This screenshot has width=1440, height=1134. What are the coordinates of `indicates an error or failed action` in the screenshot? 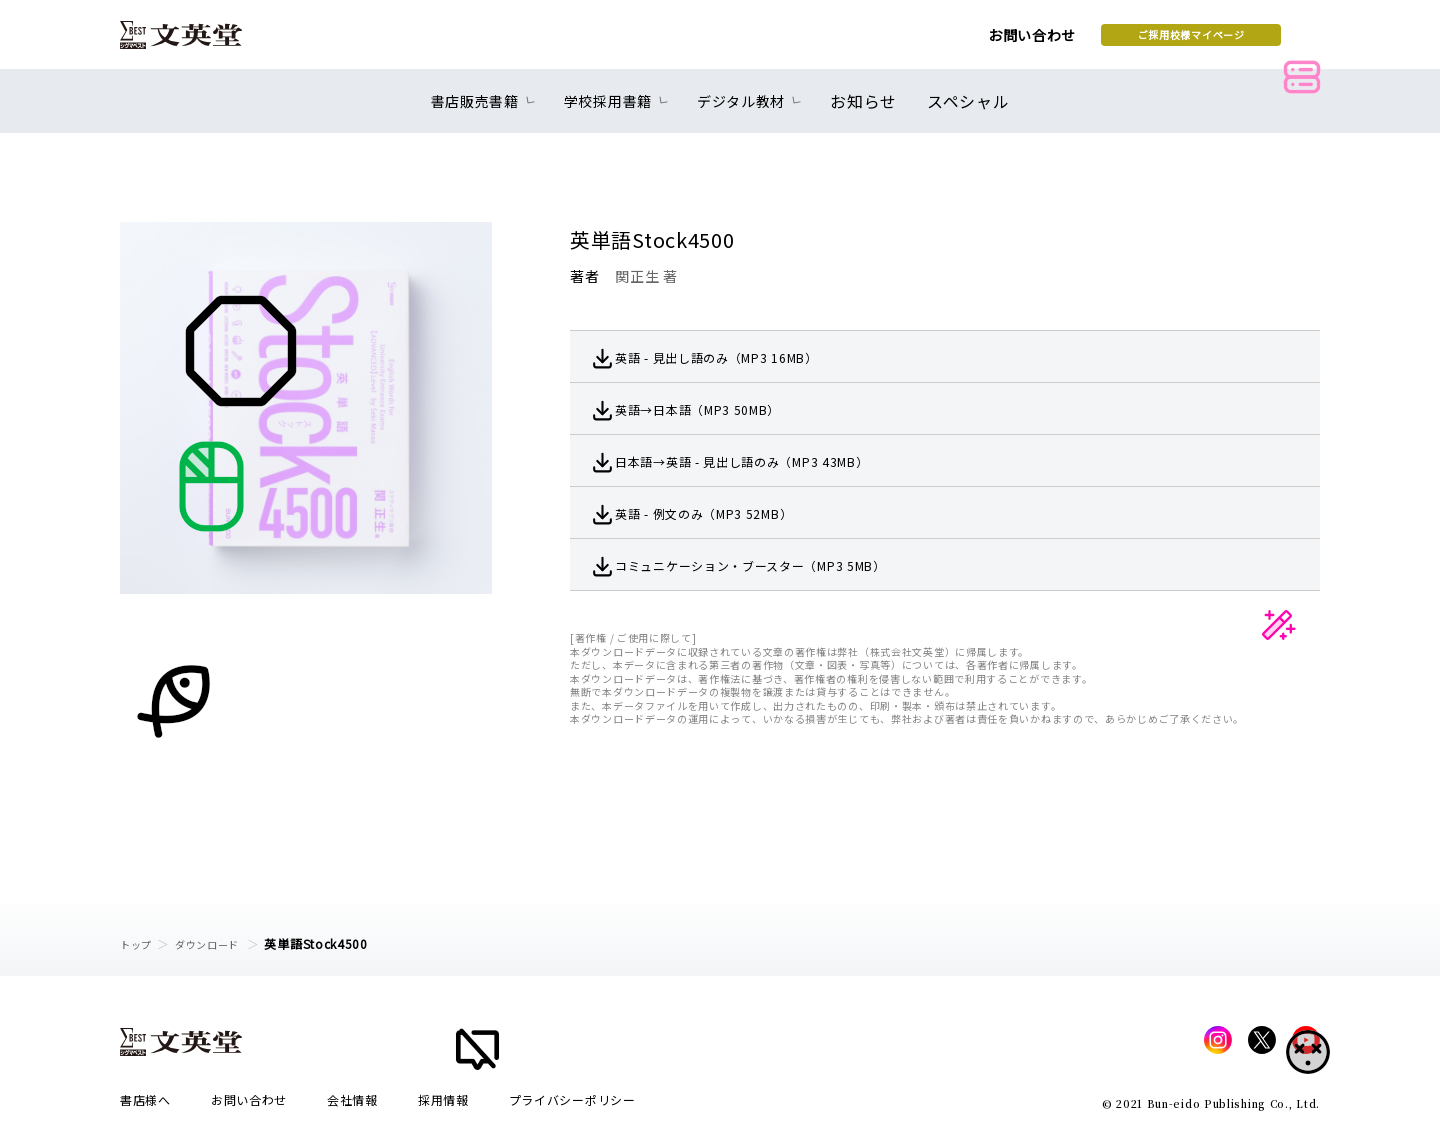 It's located at (1308, 1052).